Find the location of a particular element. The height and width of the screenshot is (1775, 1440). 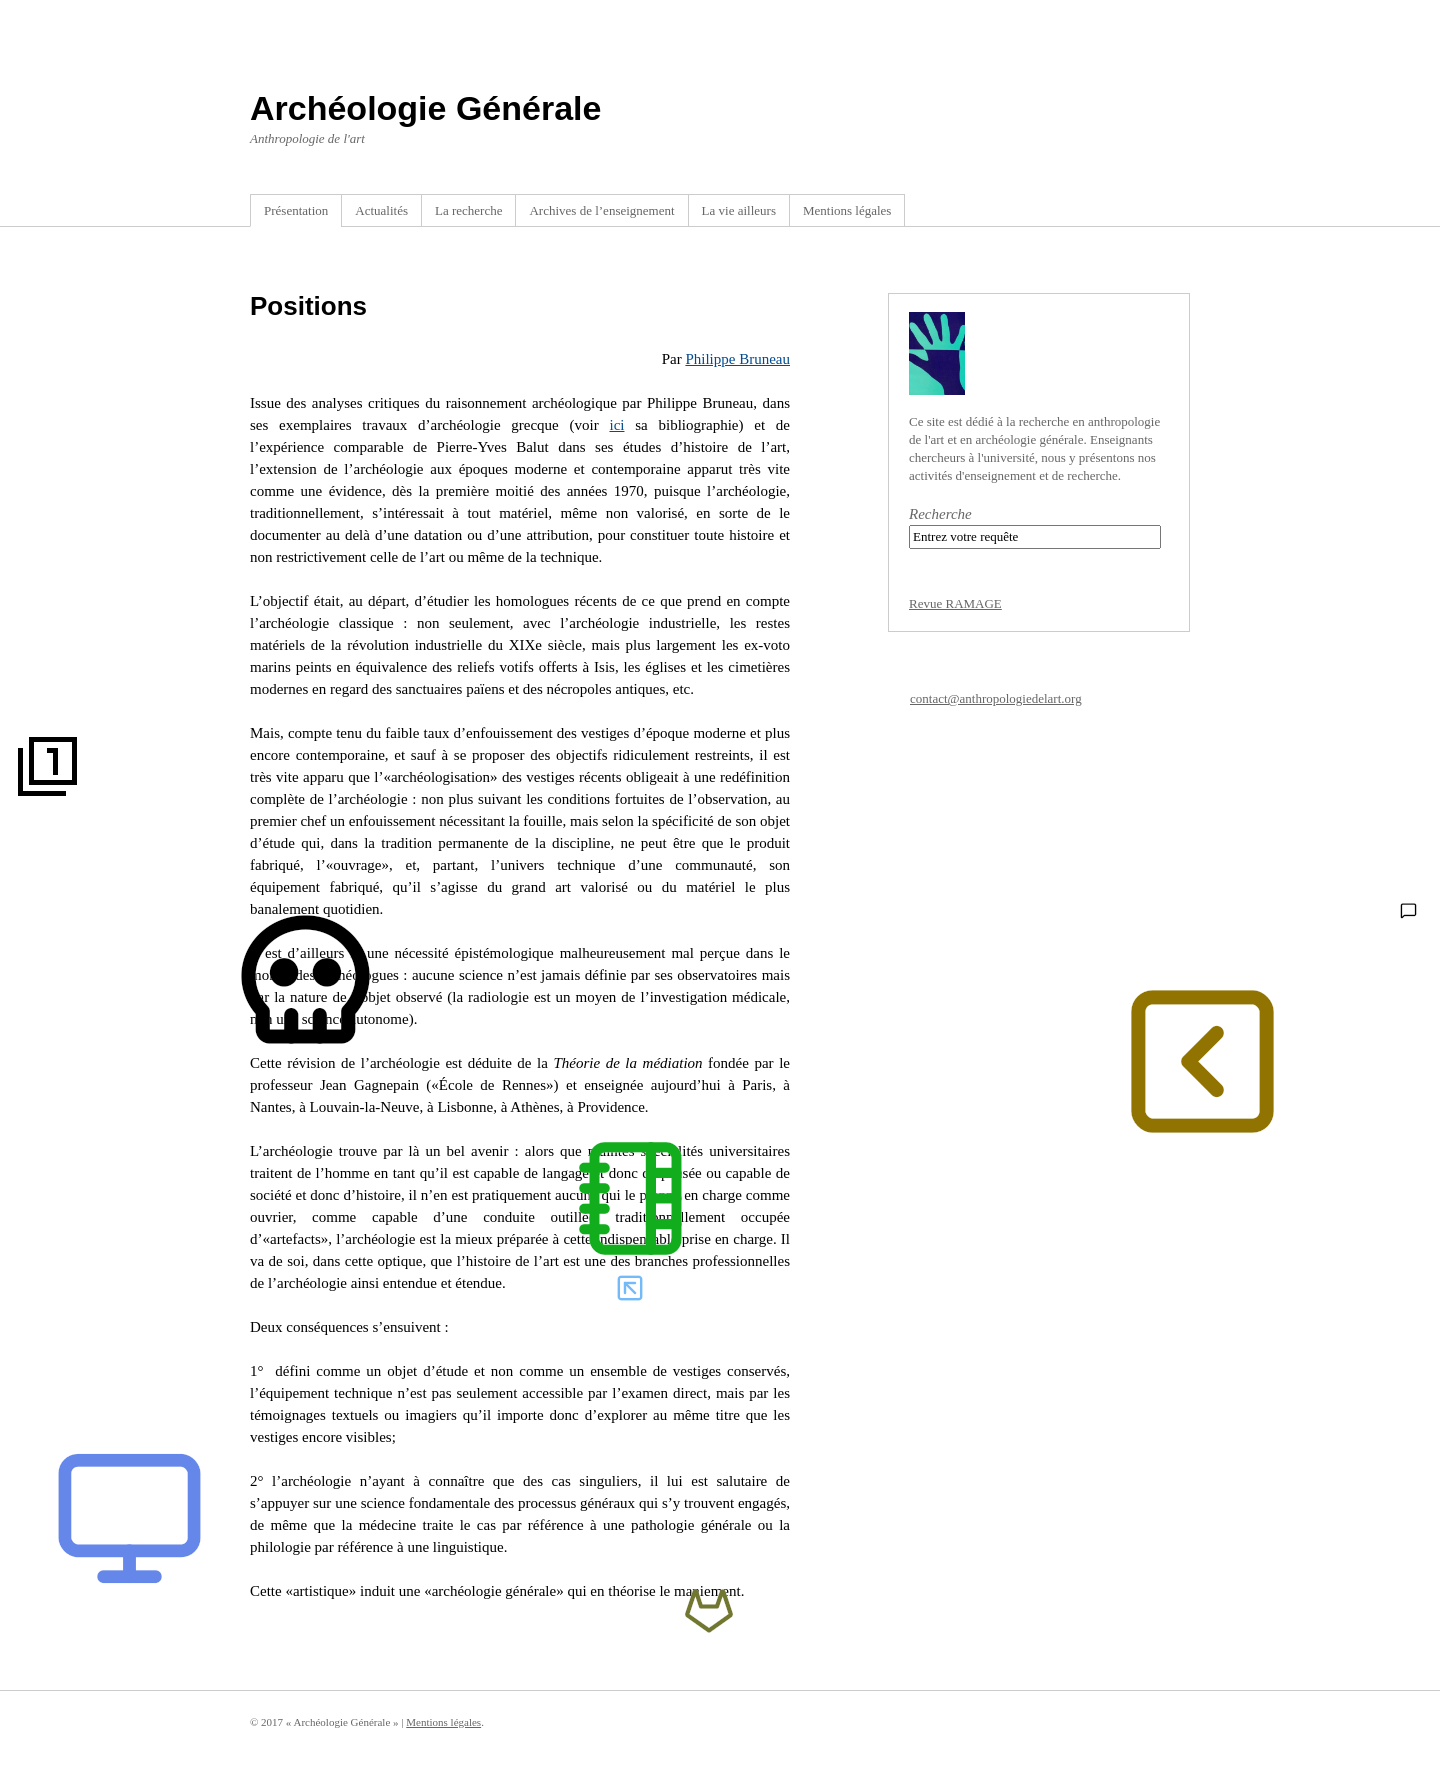

open chat or messaging is located at coordinates (1408, 910).